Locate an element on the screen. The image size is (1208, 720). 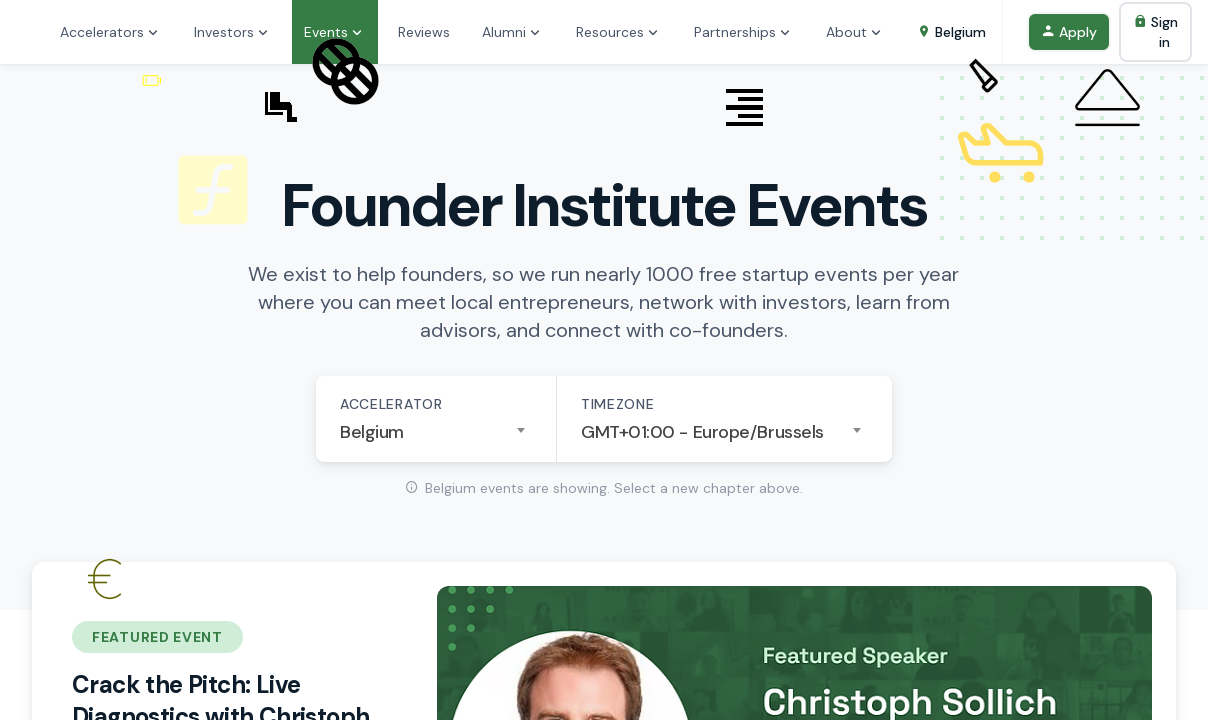
standard legroom seat selection is located at coordinates (280, 107).